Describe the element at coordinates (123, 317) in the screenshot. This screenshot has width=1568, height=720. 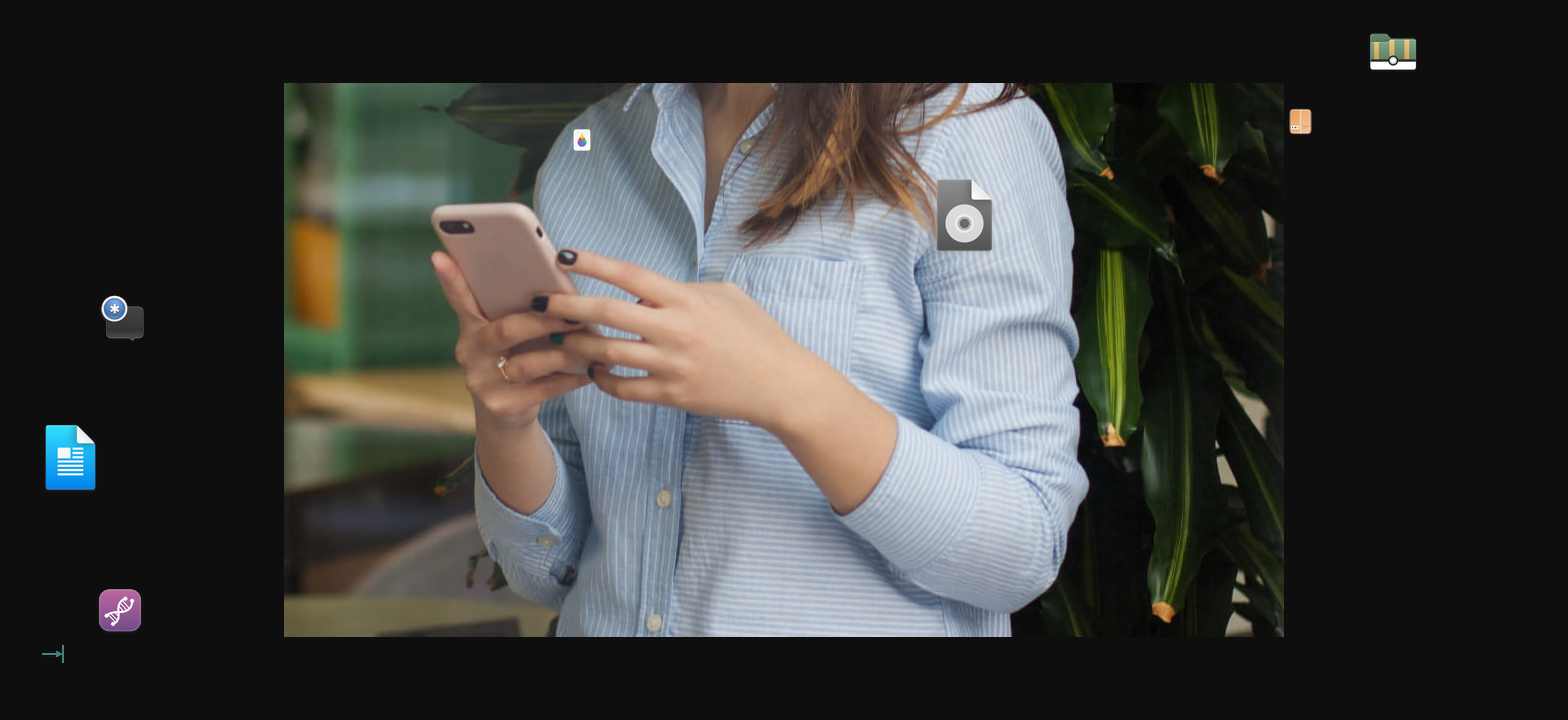
I see `manage system notification settings` at that location.